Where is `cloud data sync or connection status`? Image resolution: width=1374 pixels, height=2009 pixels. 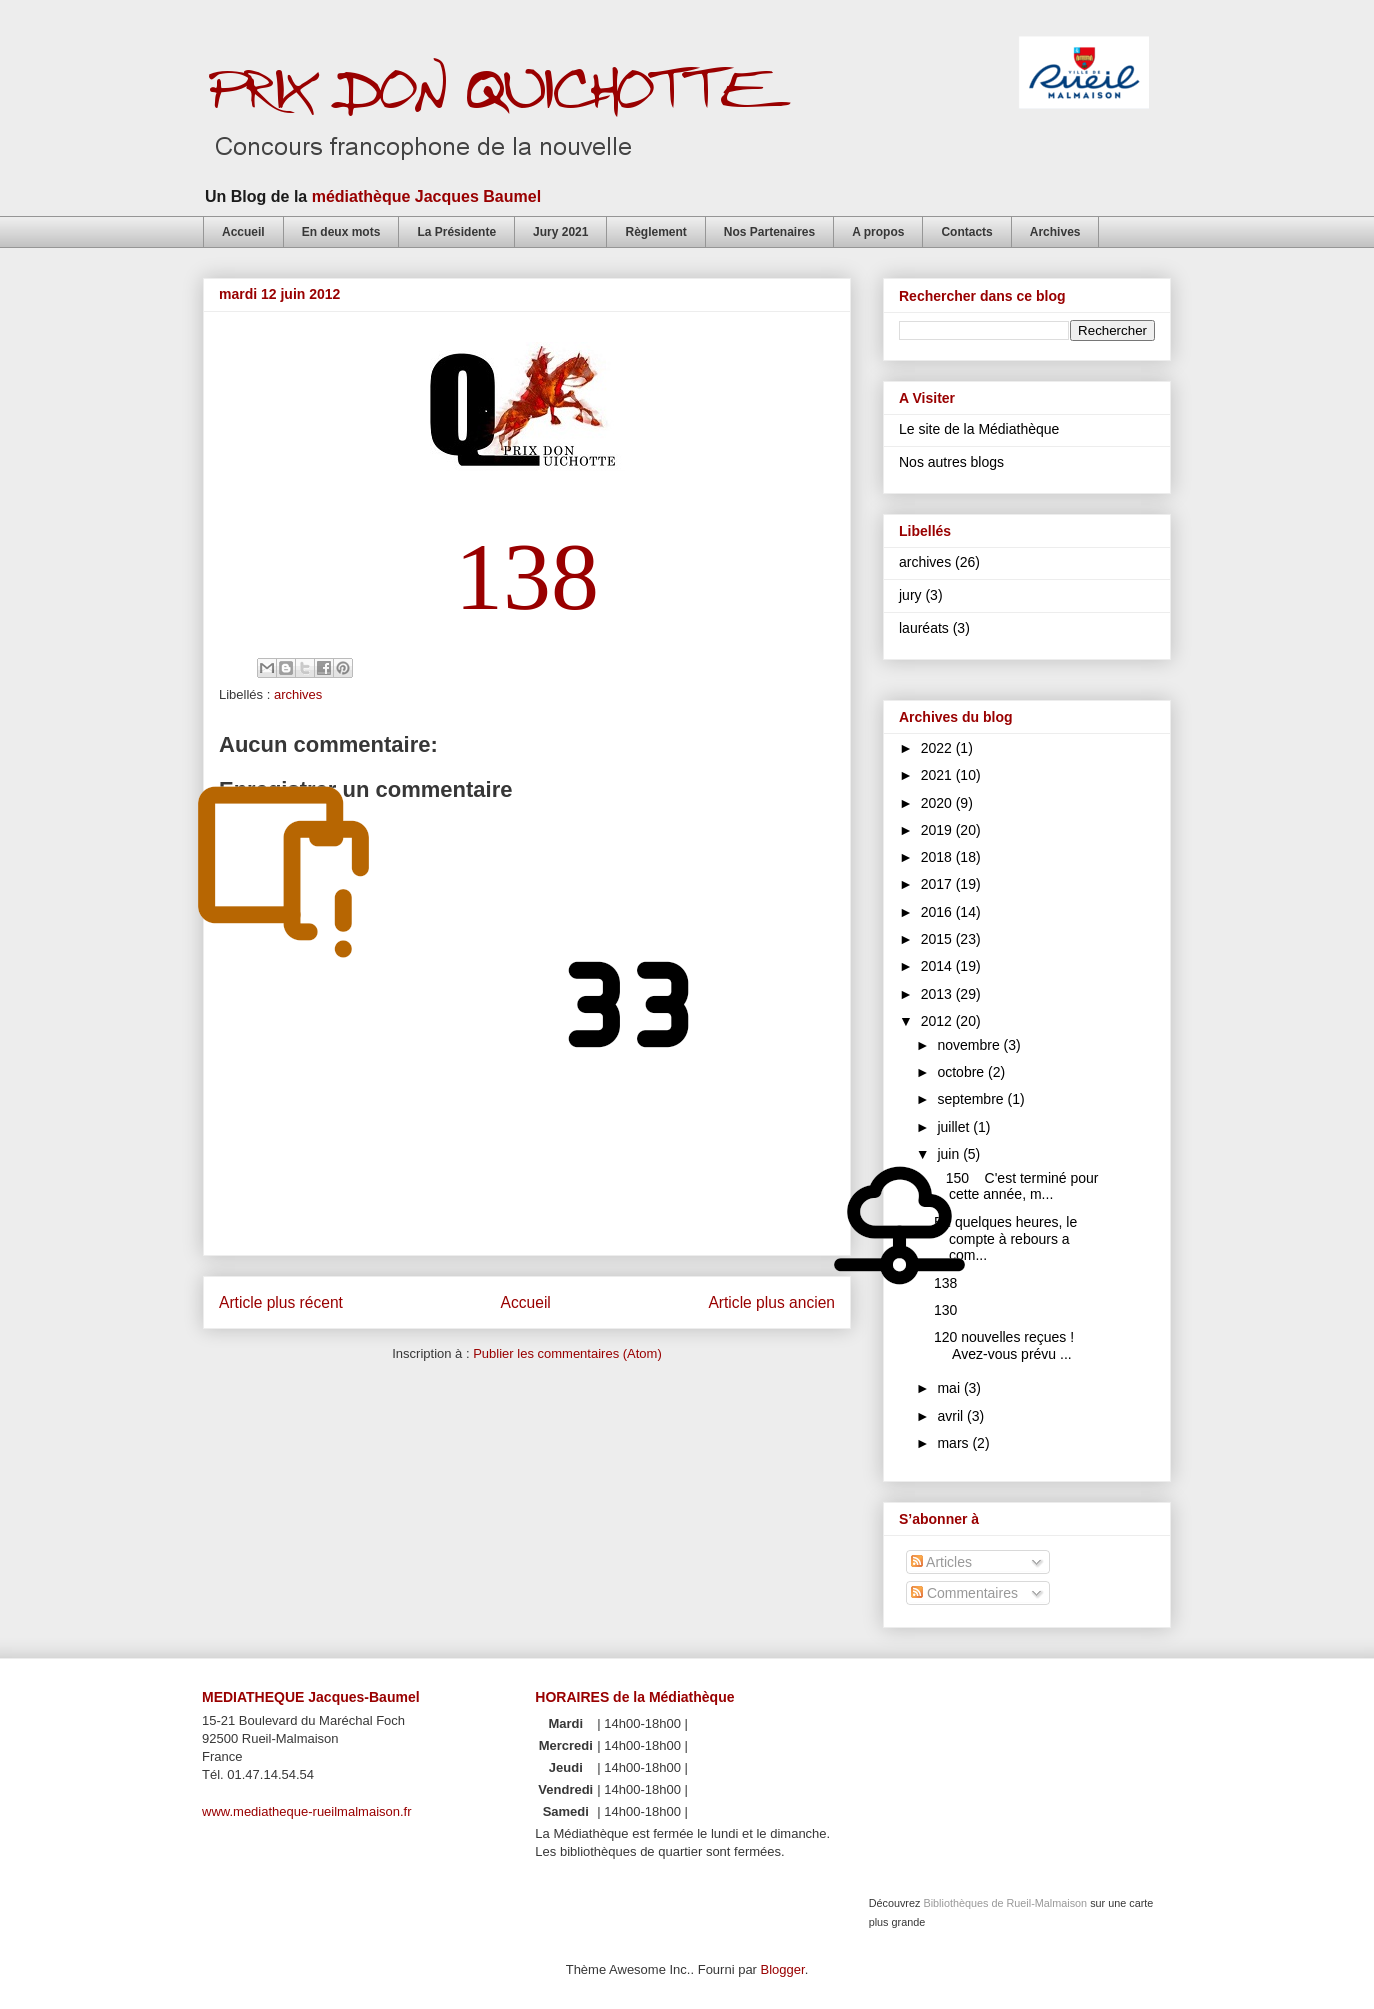
cloud data sync or connection status is located at coordinates (899, 1225).